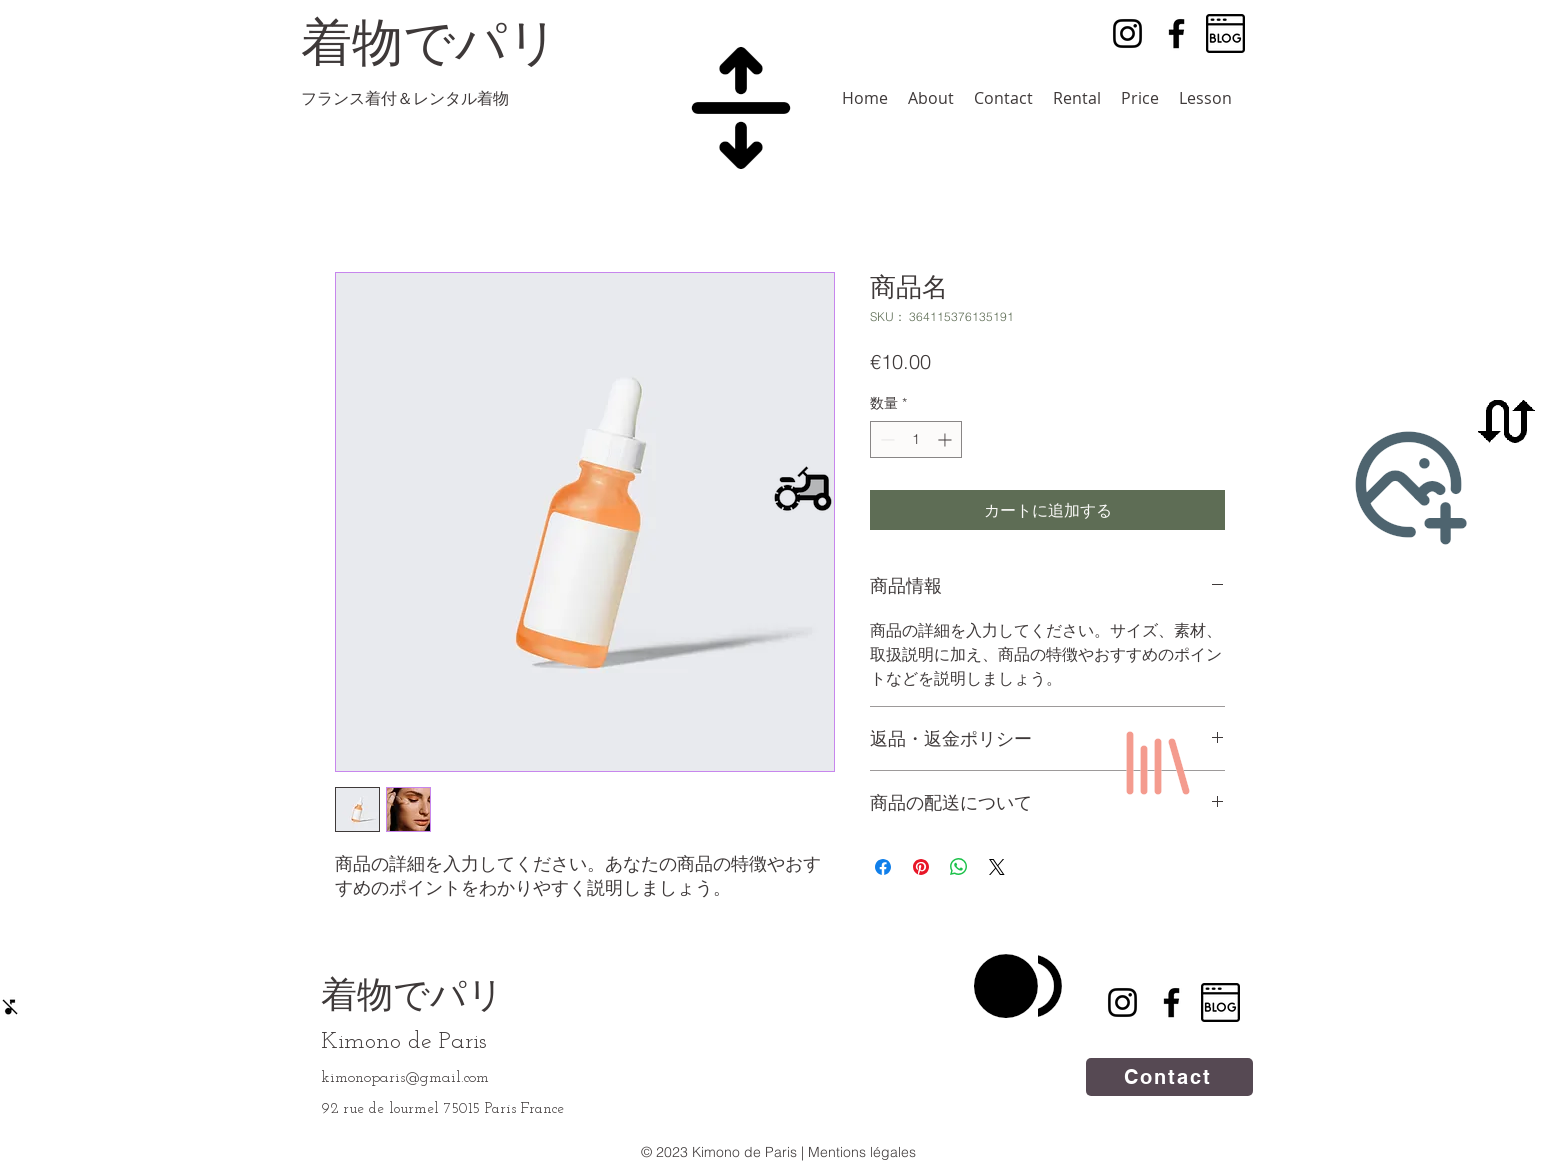  Describe the element at coordinates (803, 490) in the screenshot. I see `access agricultural or farming features` at that location.